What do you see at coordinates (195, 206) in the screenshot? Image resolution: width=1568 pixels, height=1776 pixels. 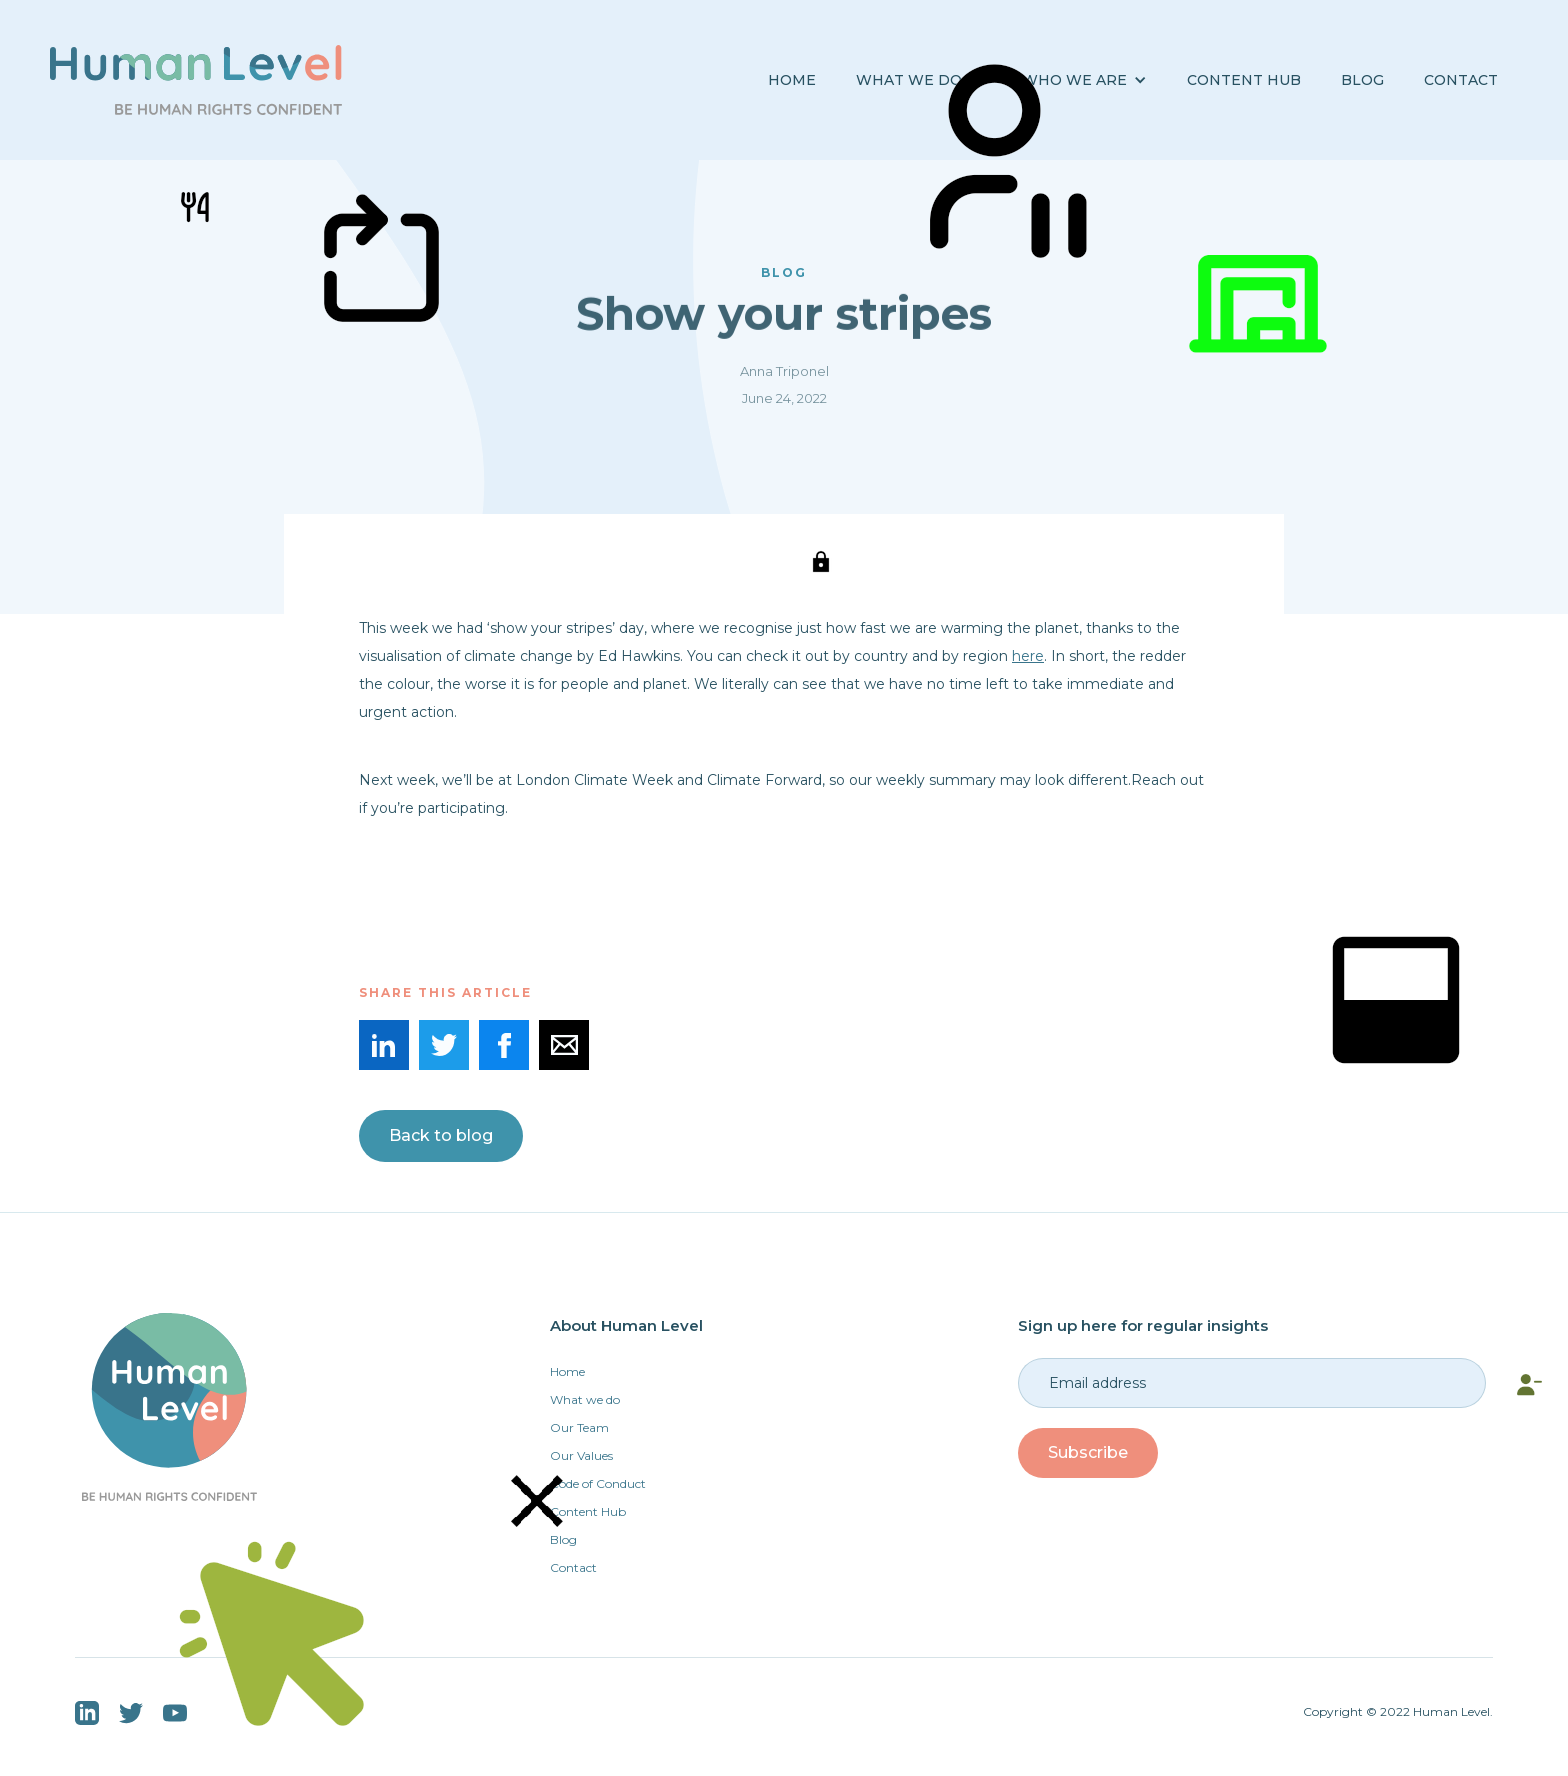 I see `access food and dining options` at bounding box center [195, 206].